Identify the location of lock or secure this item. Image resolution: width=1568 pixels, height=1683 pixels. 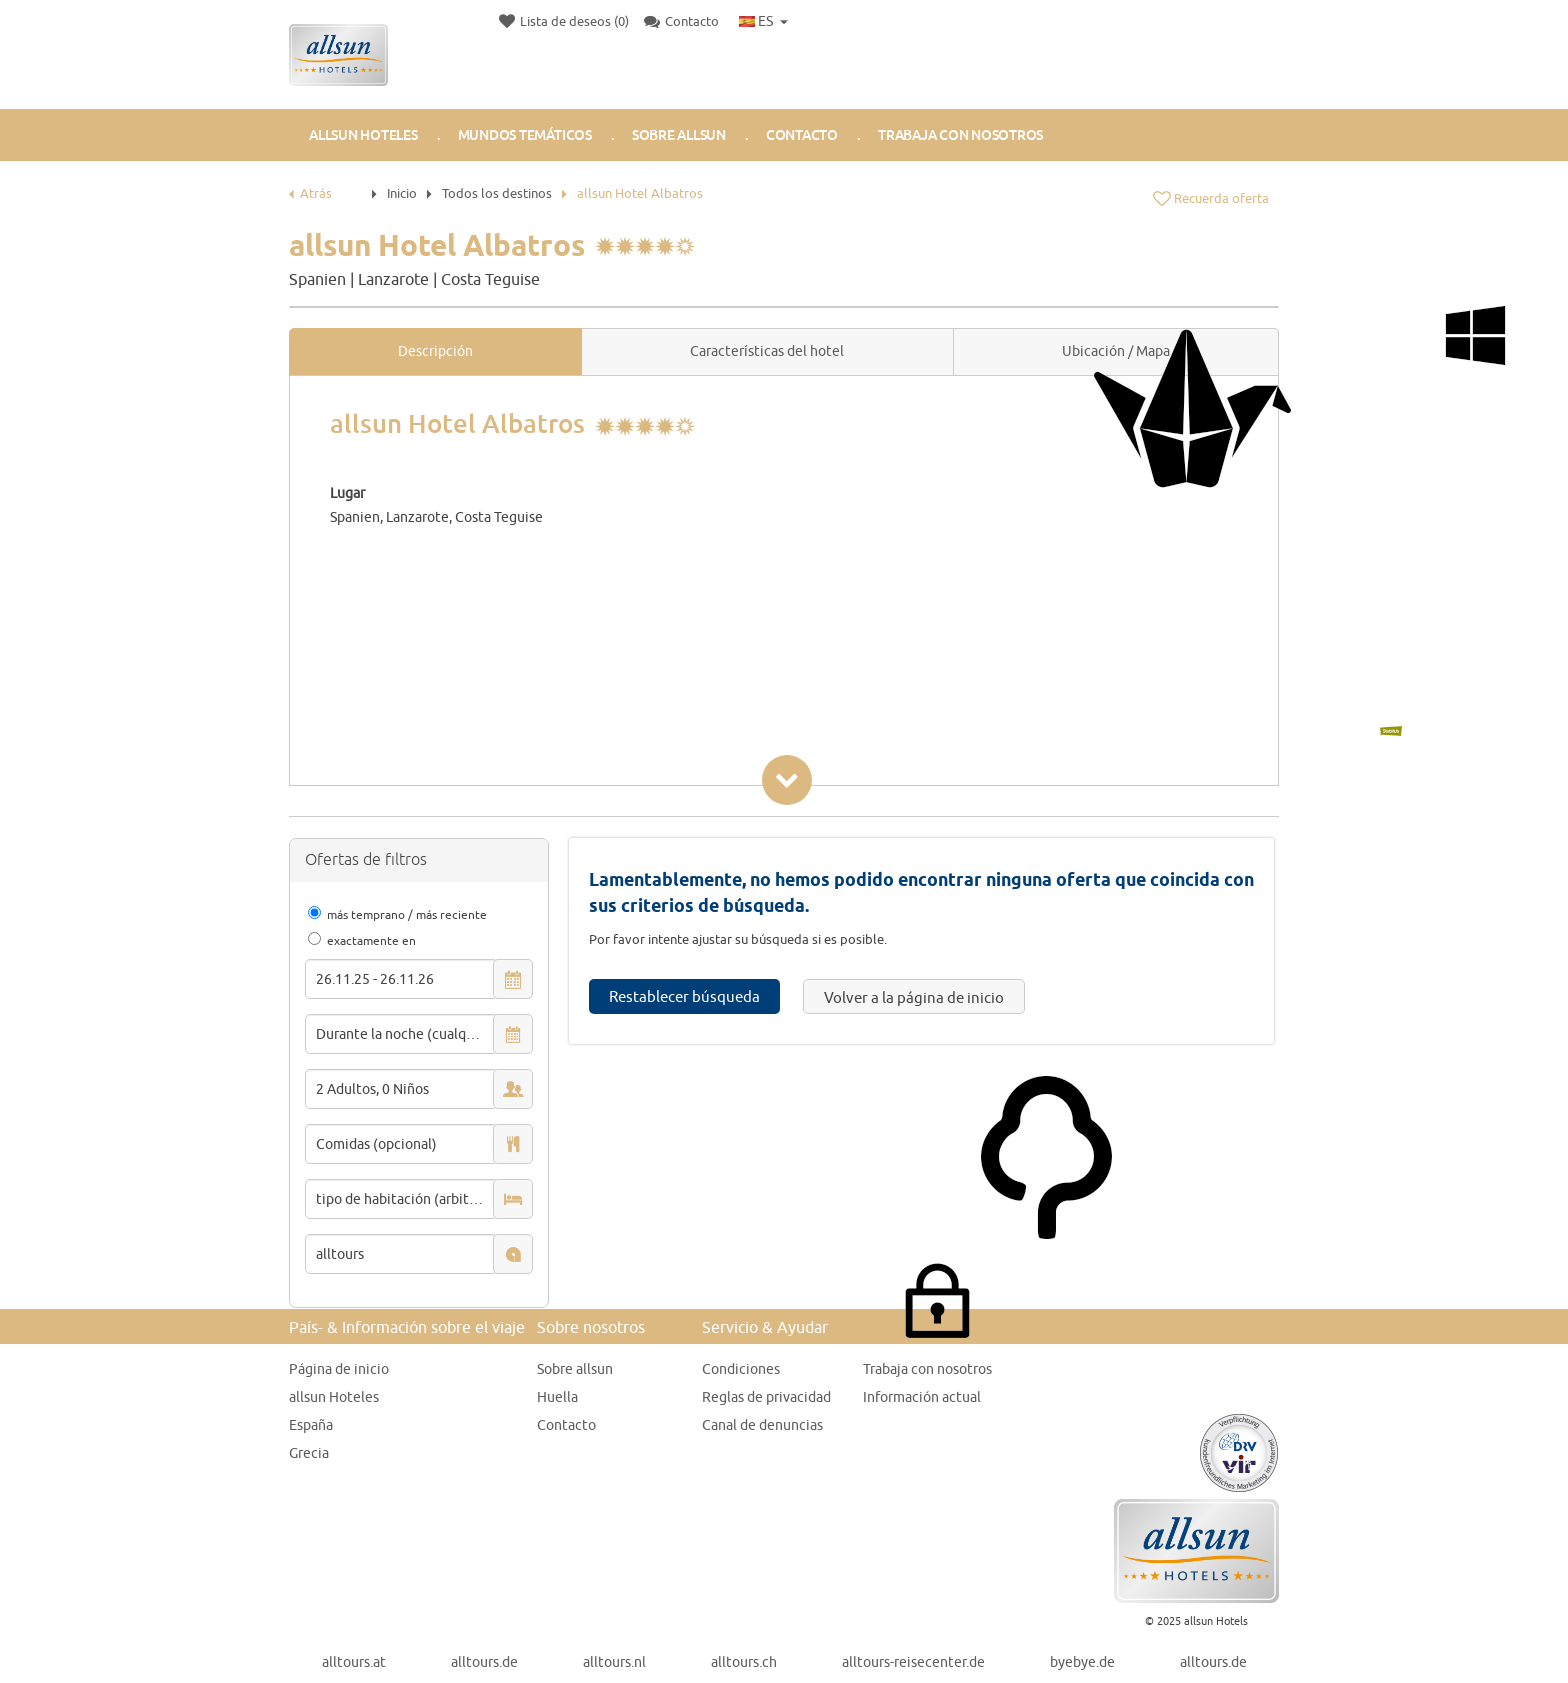
(937, 1302).